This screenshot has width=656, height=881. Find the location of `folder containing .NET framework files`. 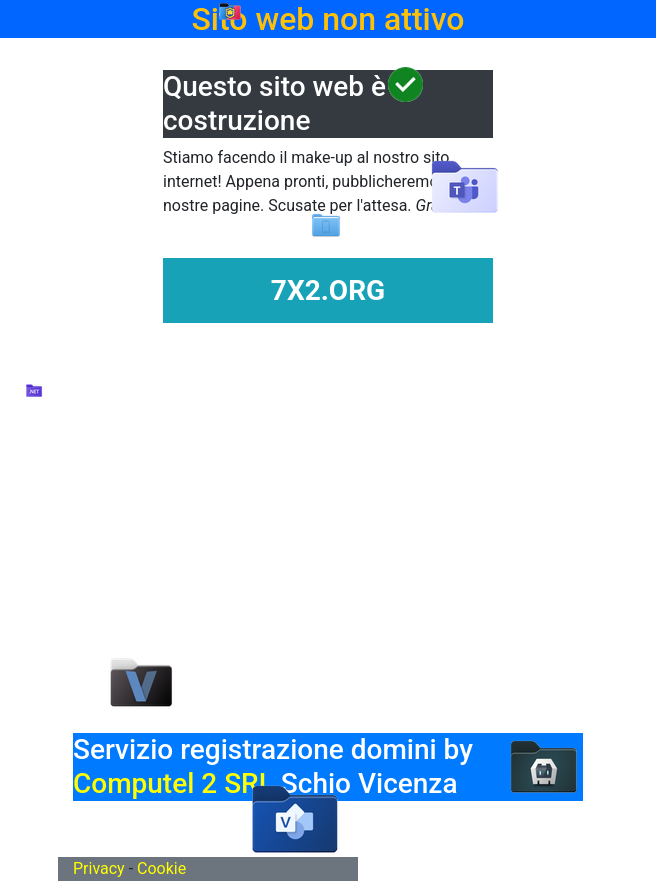

folder containing .NET framework files is located at coordinates (34, 391).